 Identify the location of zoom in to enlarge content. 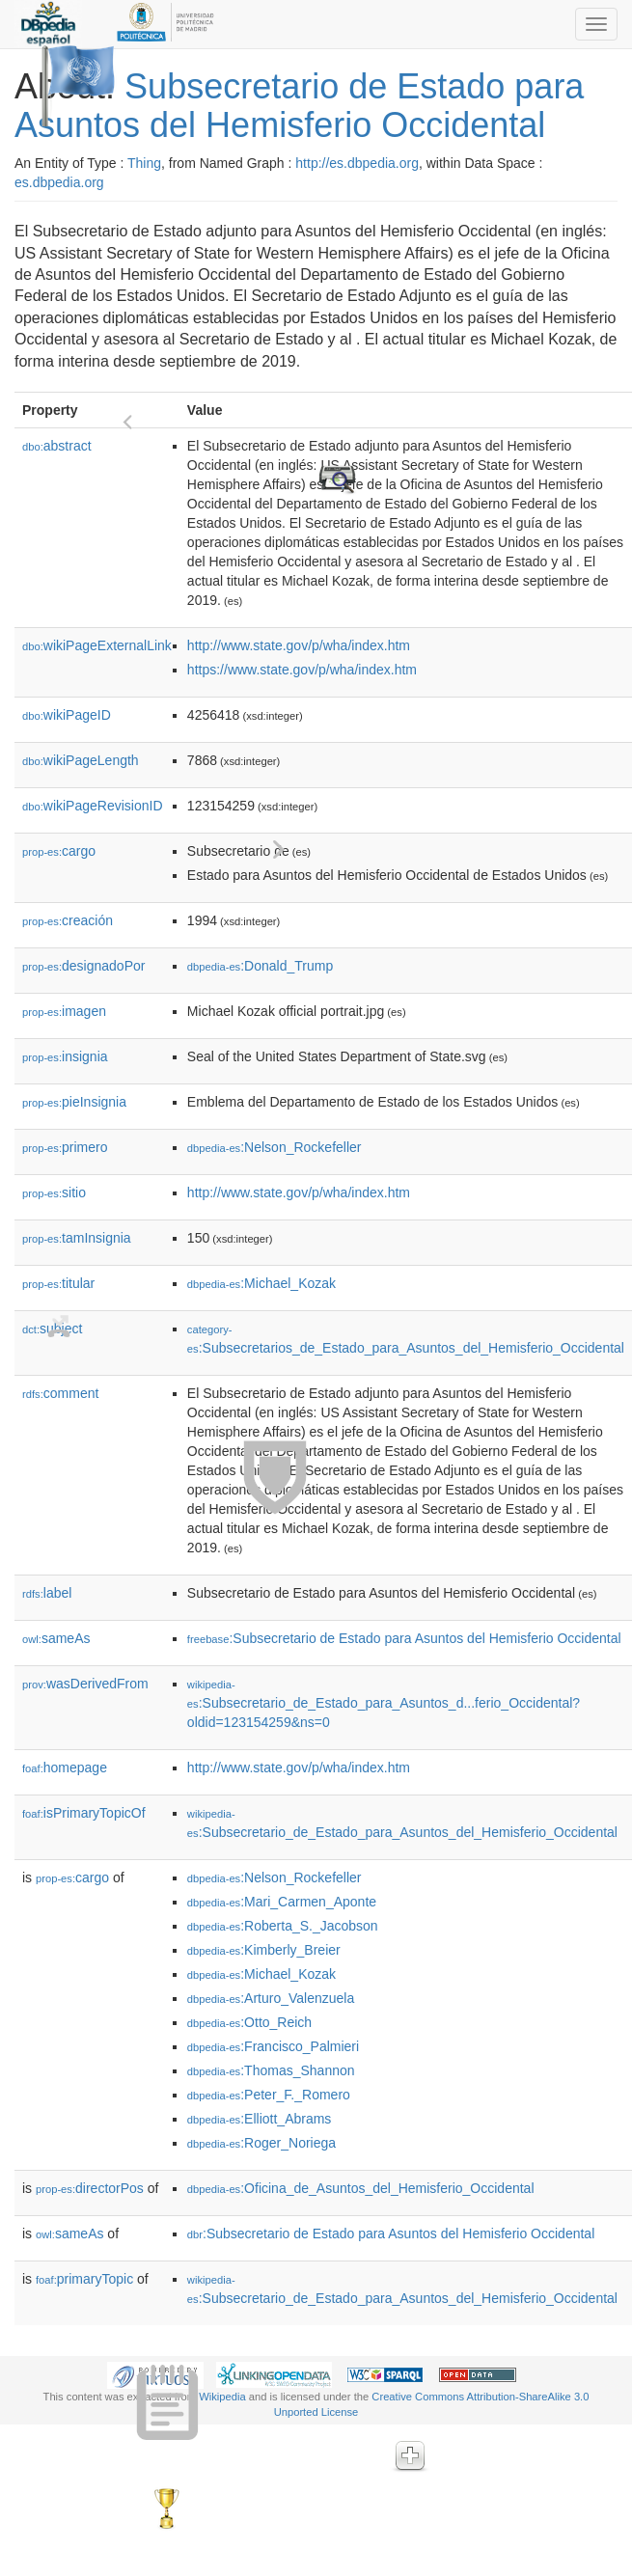
(410, 2454).